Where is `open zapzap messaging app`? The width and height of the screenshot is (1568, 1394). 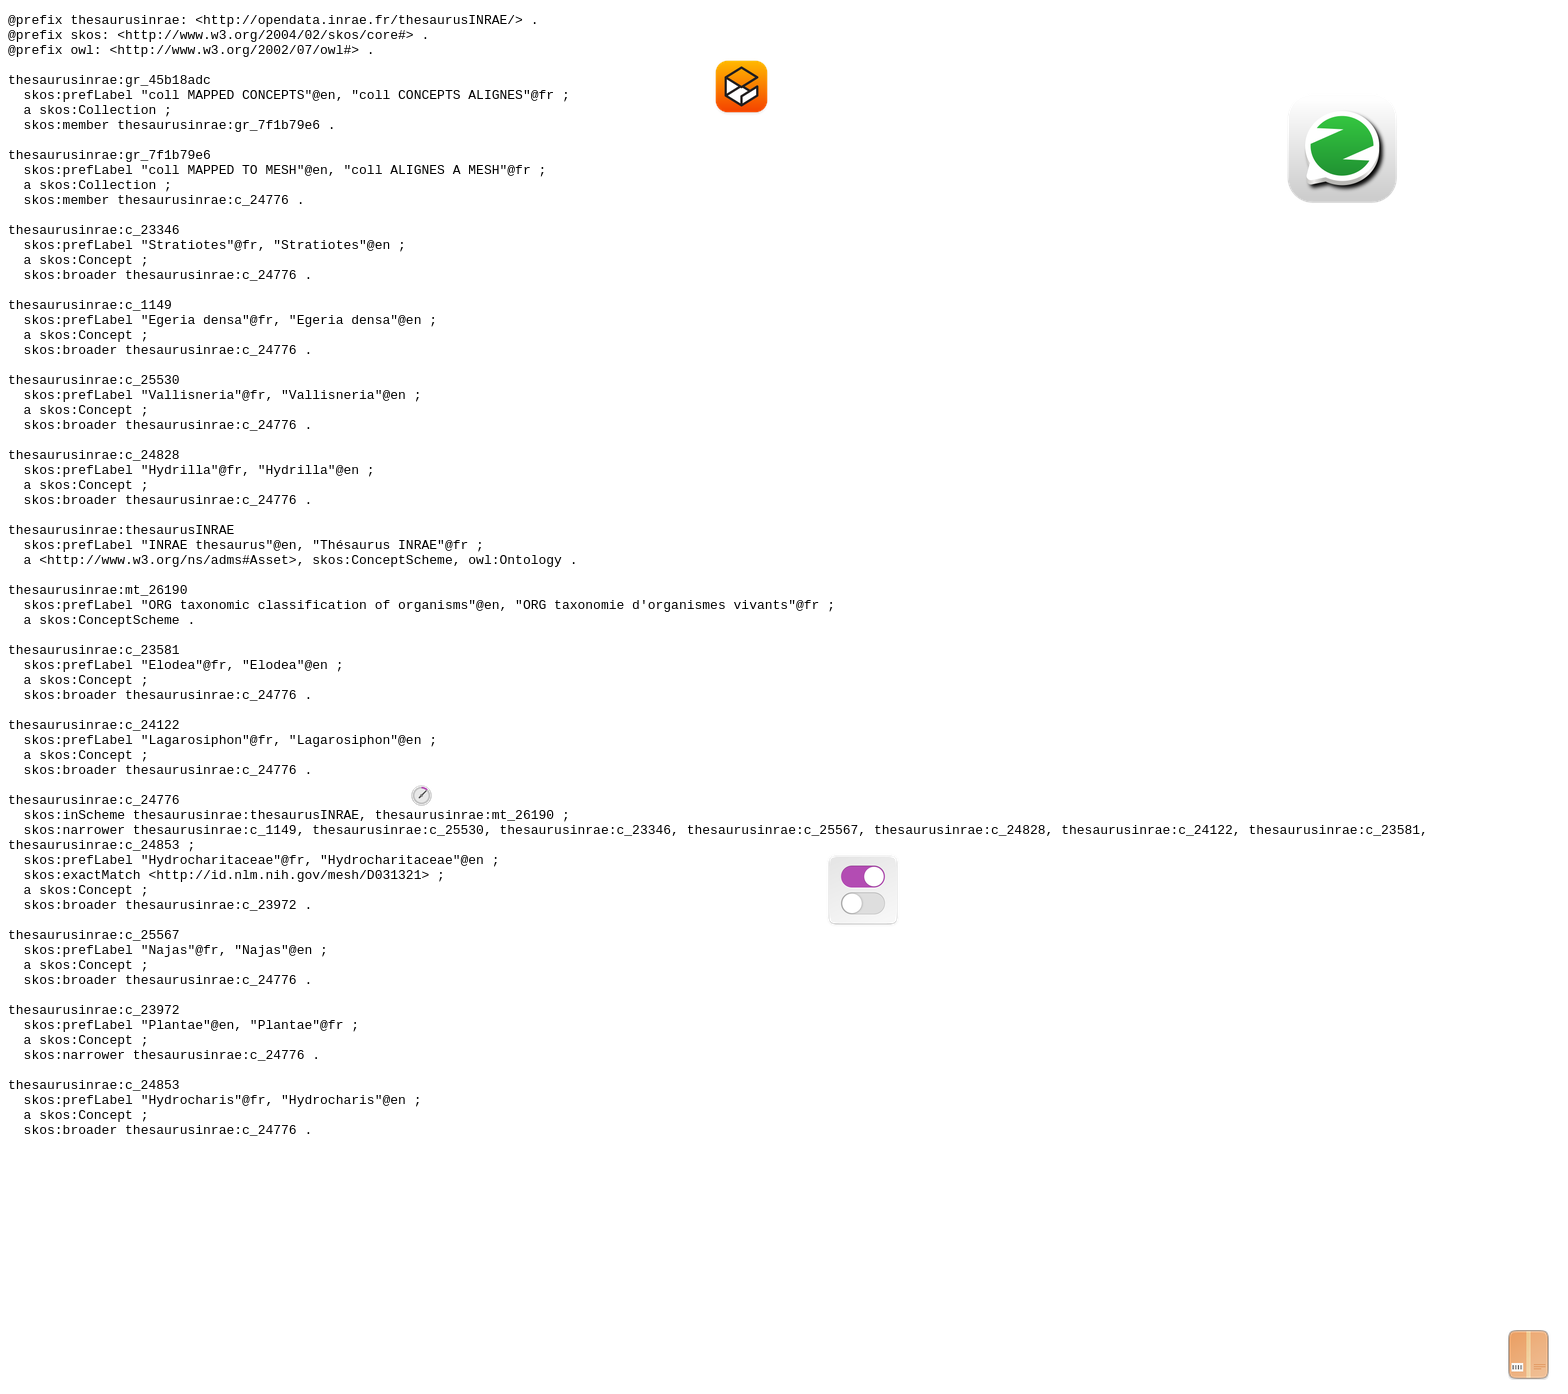 open zapzap messaging app is located at coordinates (1348, 144).